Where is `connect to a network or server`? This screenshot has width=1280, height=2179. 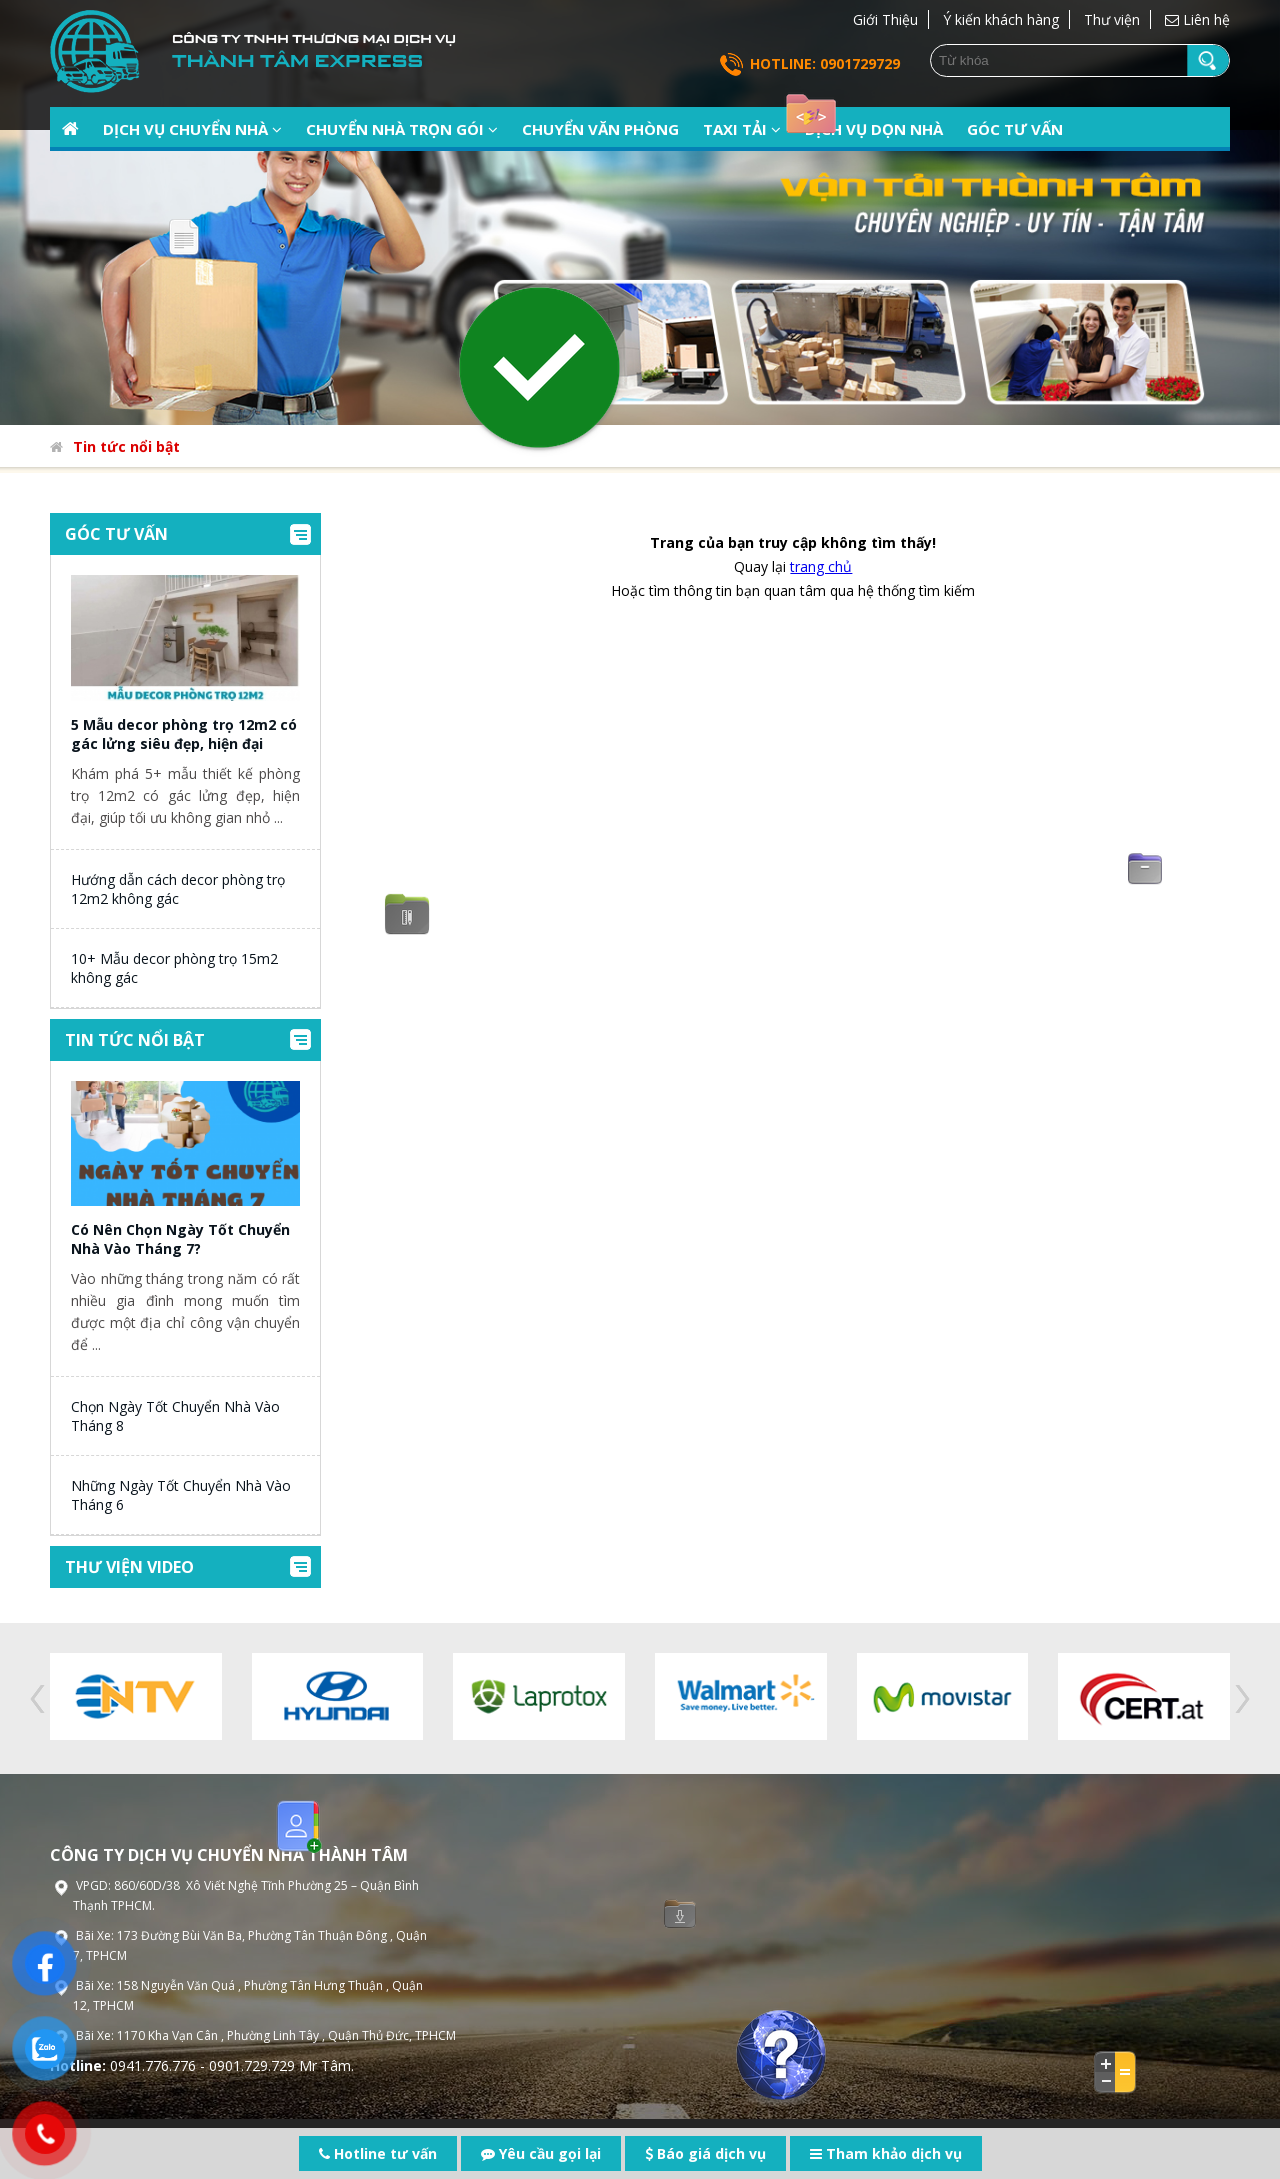 connect to a network or server is located at coordinates (781, 2055).